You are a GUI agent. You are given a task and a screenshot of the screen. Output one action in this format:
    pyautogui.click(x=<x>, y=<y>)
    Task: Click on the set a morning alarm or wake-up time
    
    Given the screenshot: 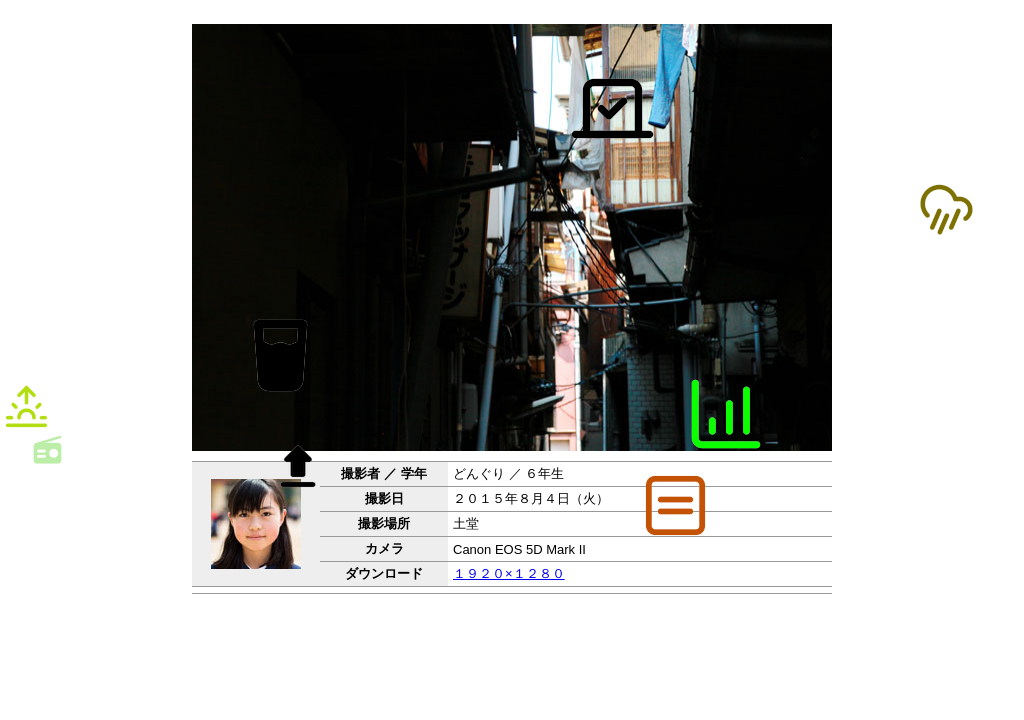 What is the action you would take?
    pyautogui.click(x=26, y=406)
    